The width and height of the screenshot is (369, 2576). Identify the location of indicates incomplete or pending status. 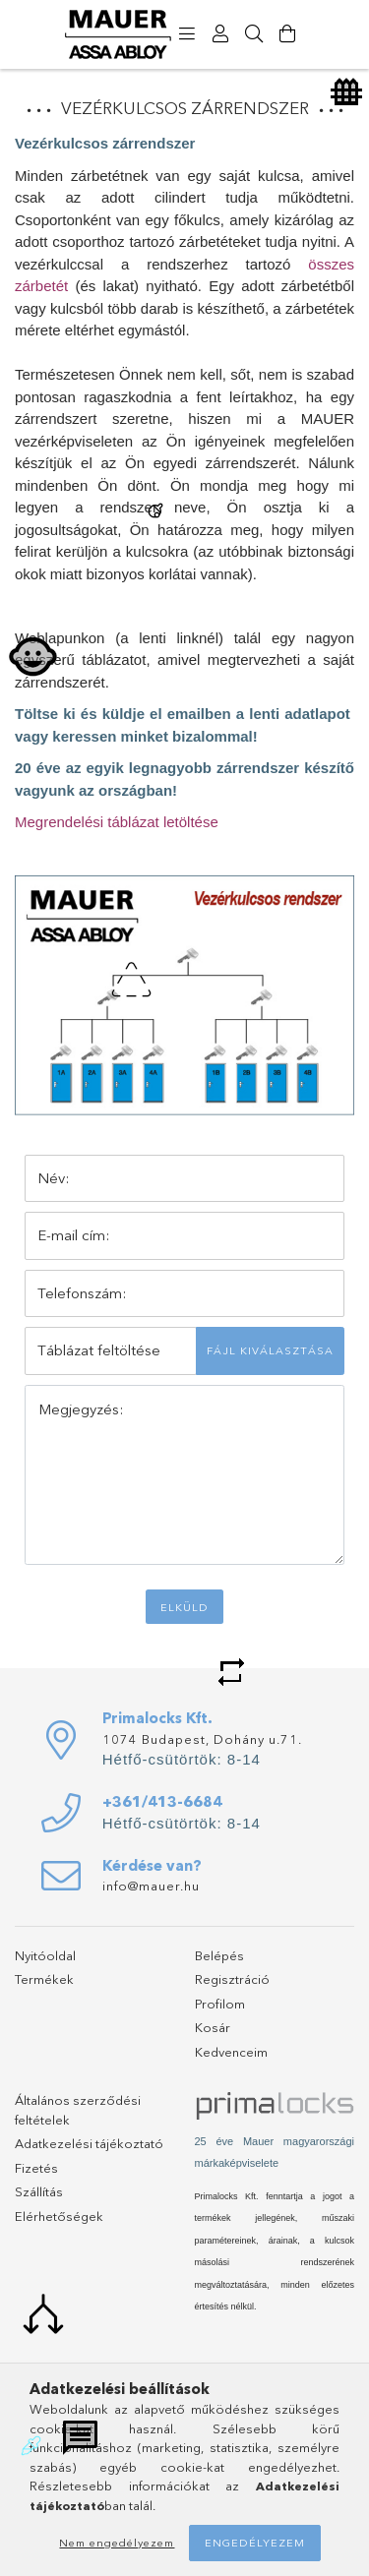
(131, 980).